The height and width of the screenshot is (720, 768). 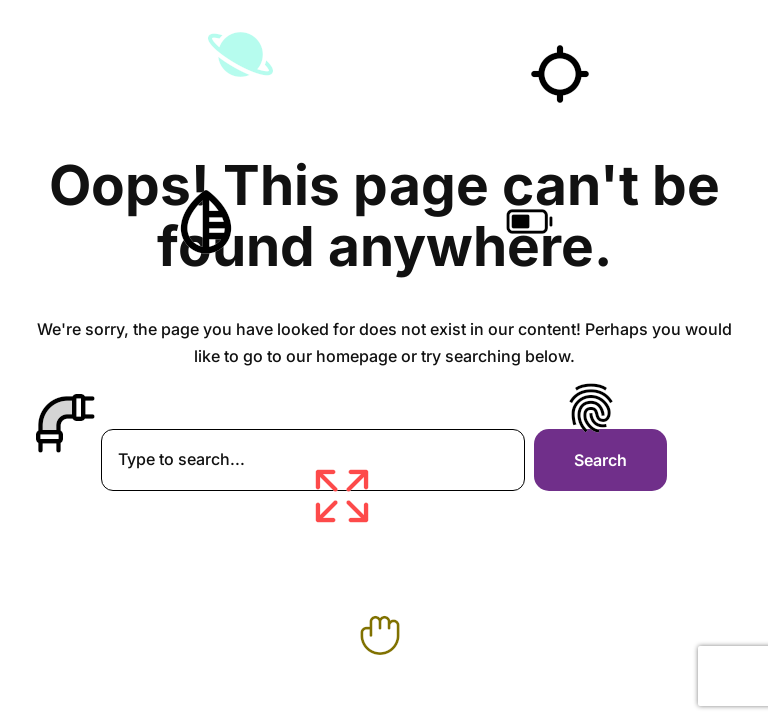 I want to click on authenticate with fingerprint, so click(x=591, y=408).